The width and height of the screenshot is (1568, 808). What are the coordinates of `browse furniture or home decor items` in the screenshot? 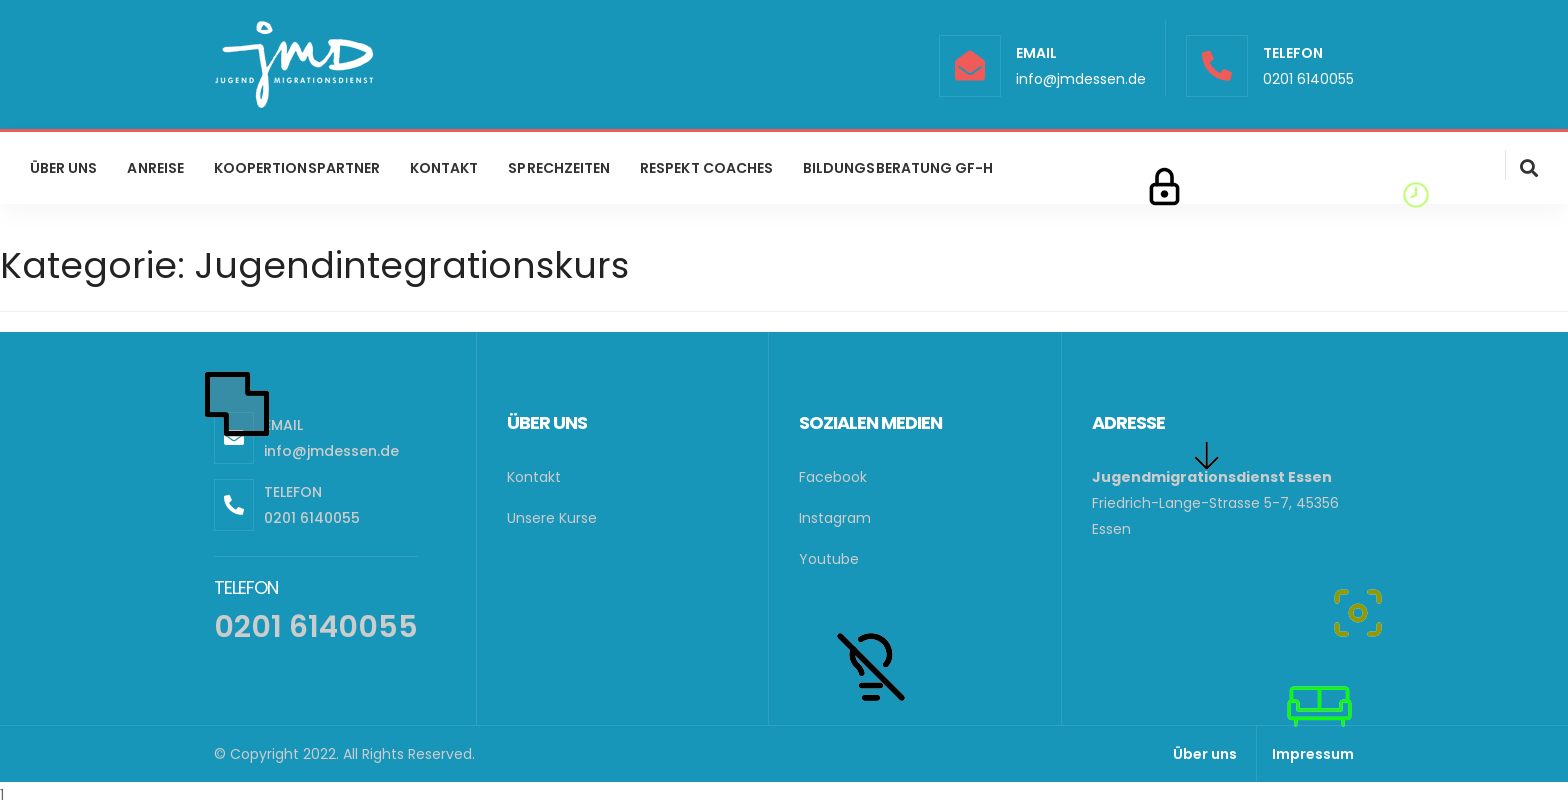 It's located at (1319, 705).